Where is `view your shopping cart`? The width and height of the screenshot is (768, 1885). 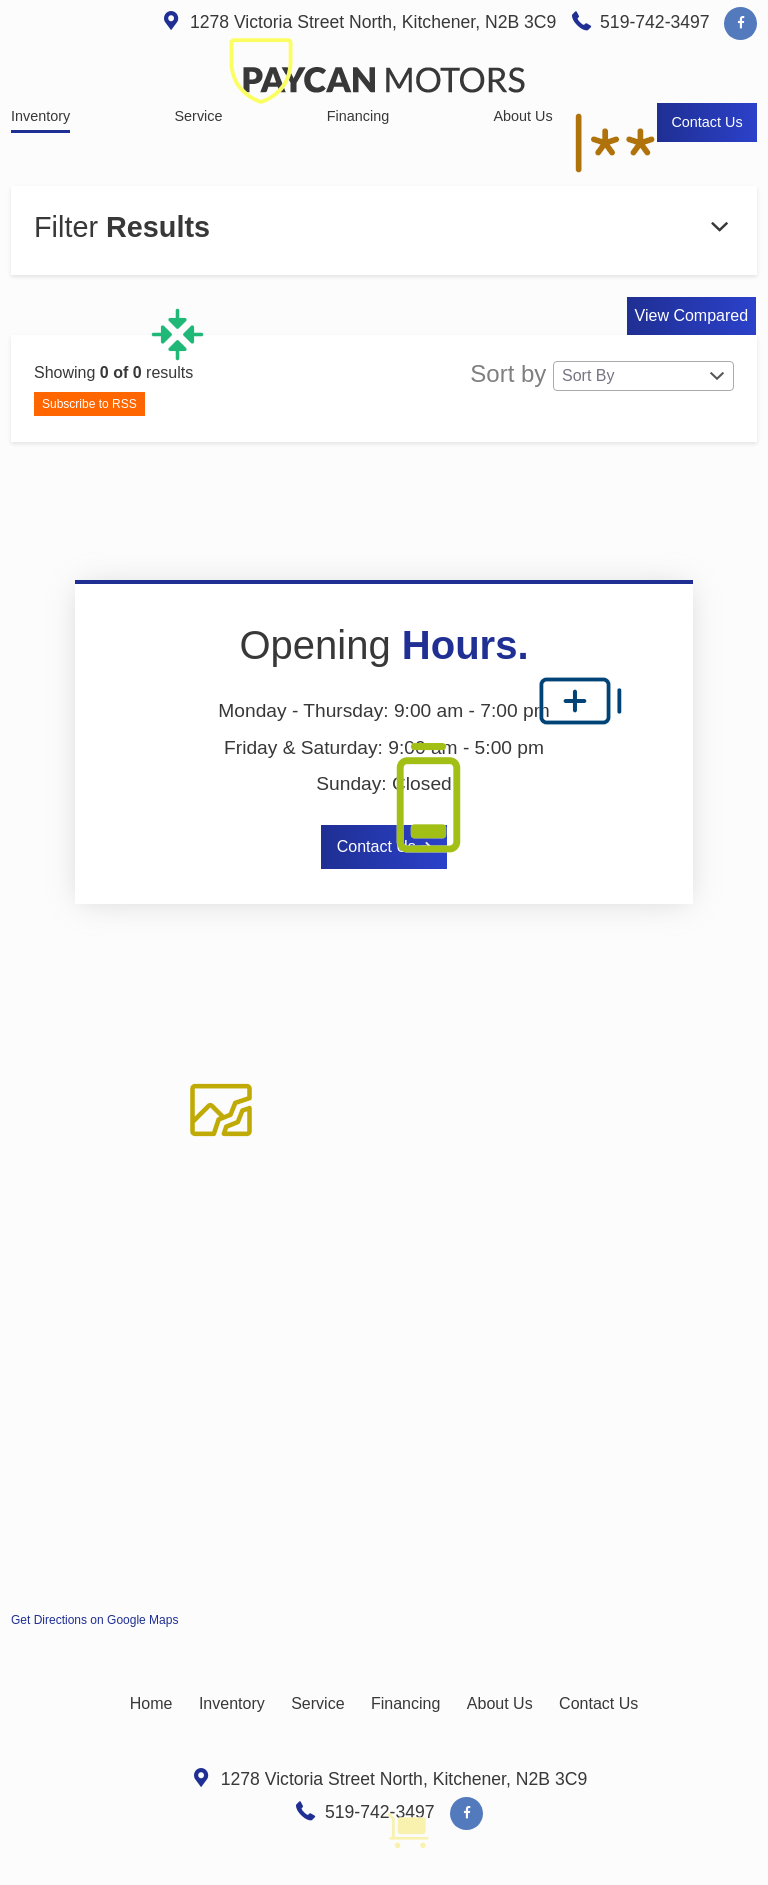
view your shopping cart is located at coordinates (407, 1828).